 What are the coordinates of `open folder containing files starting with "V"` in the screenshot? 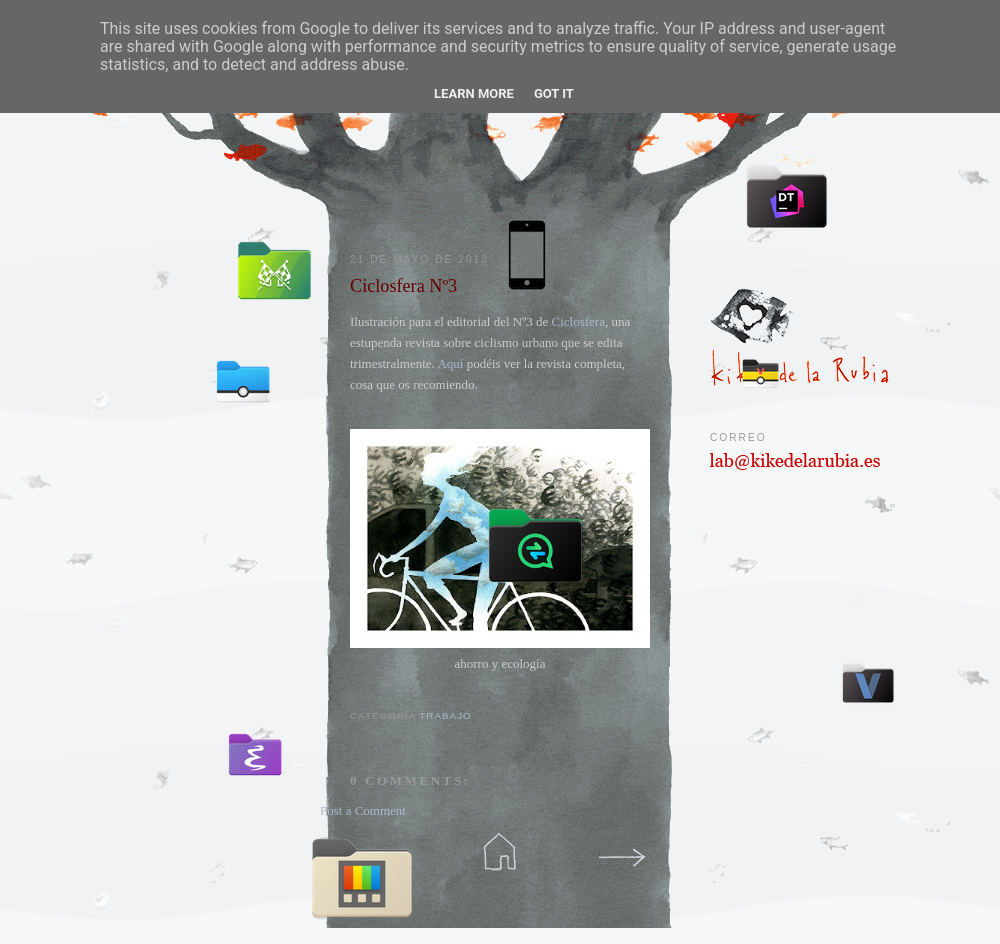 It's located at (868, 684).